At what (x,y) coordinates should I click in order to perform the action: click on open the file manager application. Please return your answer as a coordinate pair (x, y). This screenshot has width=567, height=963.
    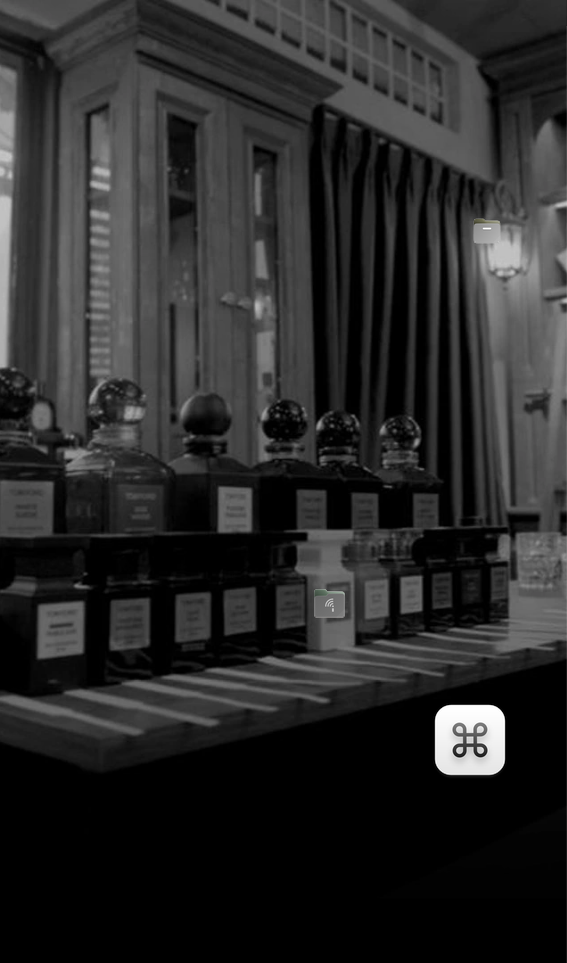
    Looking at the image, I should click on (487, 231).